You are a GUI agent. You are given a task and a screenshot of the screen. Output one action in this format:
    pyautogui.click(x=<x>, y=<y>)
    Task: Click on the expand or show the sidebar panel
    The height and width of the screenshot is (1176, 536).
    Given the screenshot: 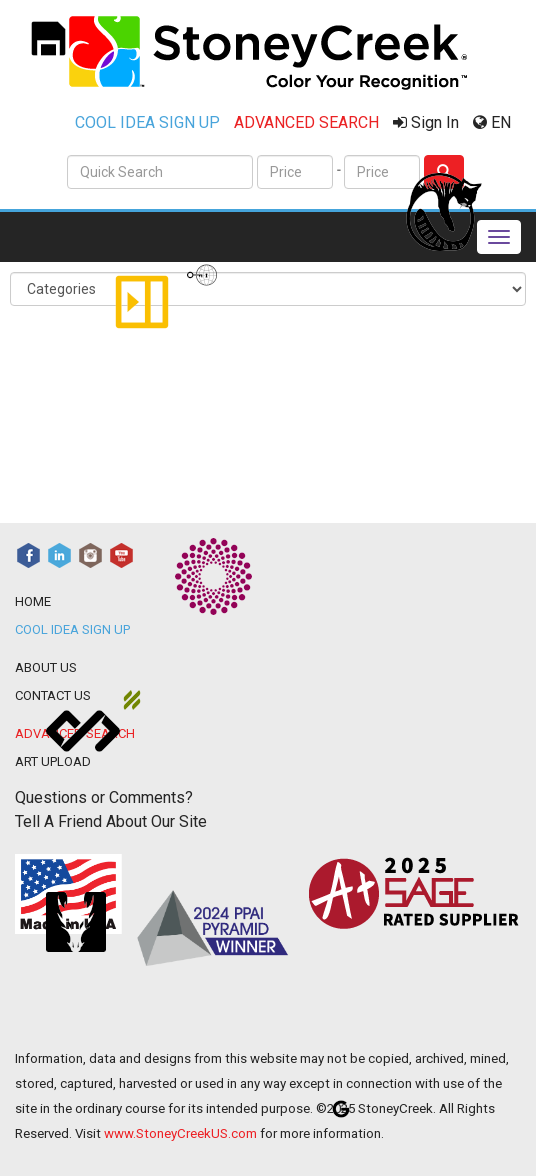 What is the action you would take?
    pyautogui.click(x=142, y=302)
    